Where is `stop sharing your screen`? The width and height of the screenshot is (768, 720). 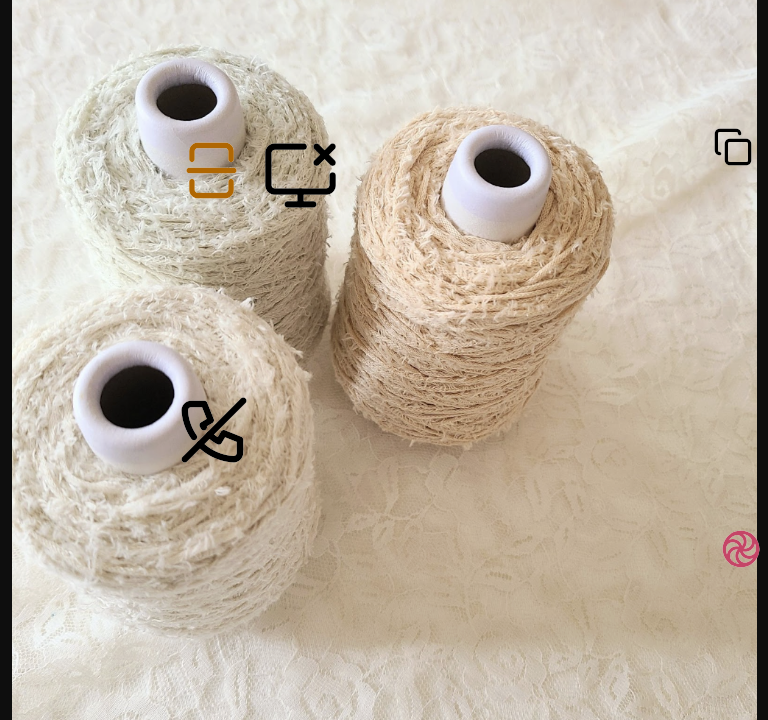
stop sharing your screen is located at coordinates (300, 175).